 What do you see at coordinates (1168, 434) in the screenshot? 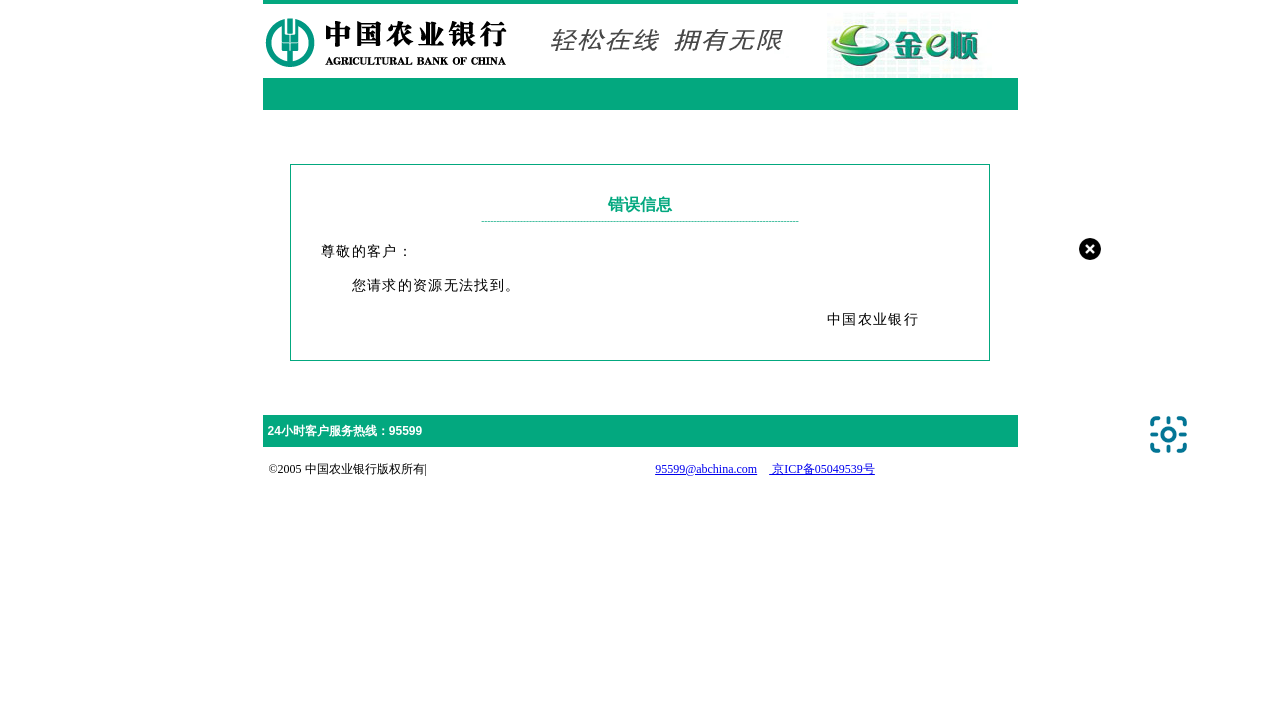
I see `activate camera or photo sensor` at bounding box center [1168, 434].